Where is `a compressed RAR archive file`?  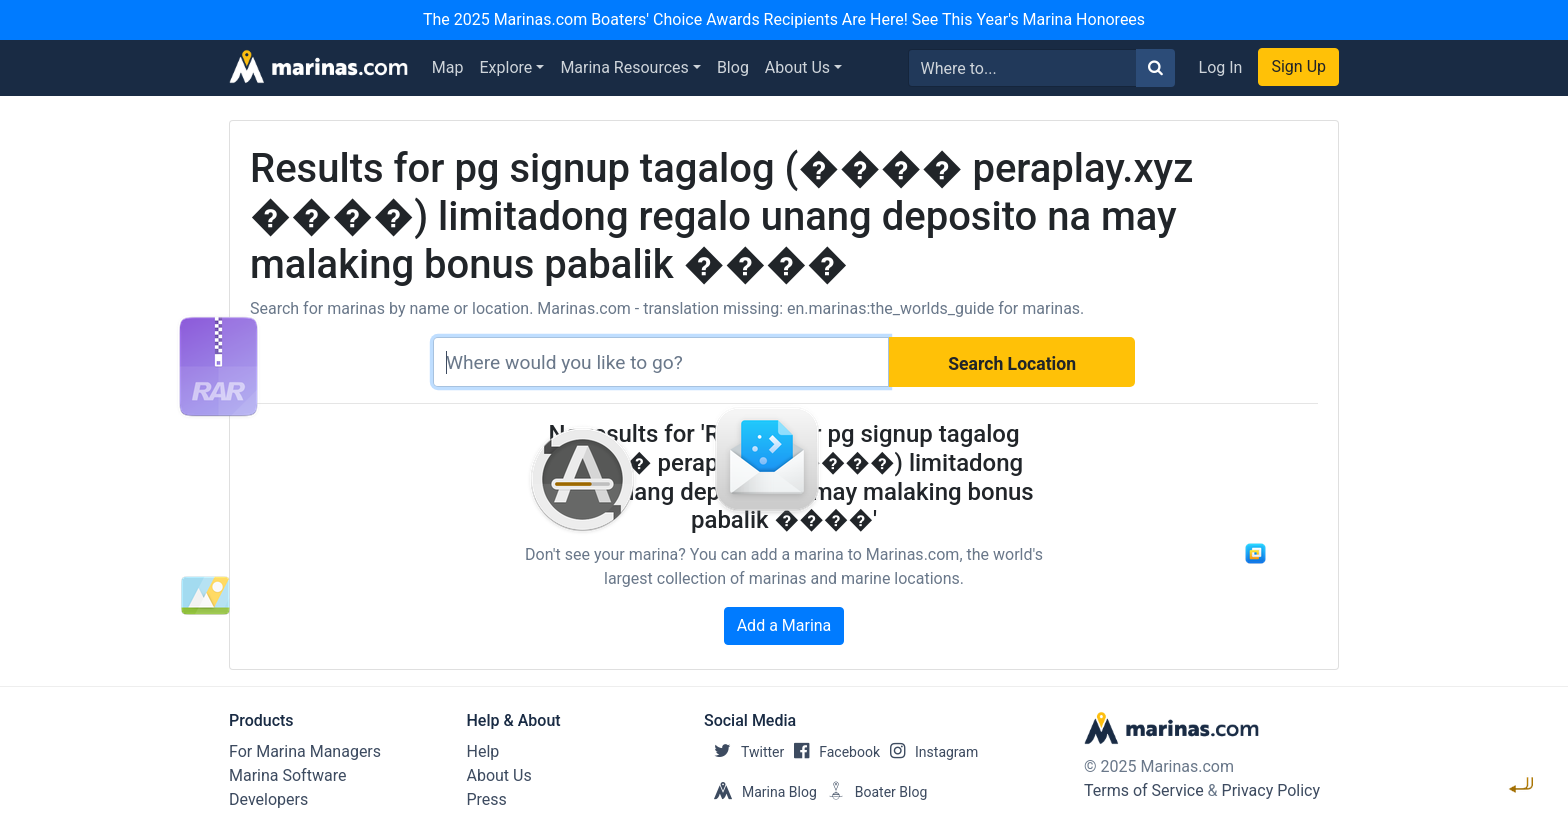
a compressed RAR archive file is located at coordinates (218, 366).